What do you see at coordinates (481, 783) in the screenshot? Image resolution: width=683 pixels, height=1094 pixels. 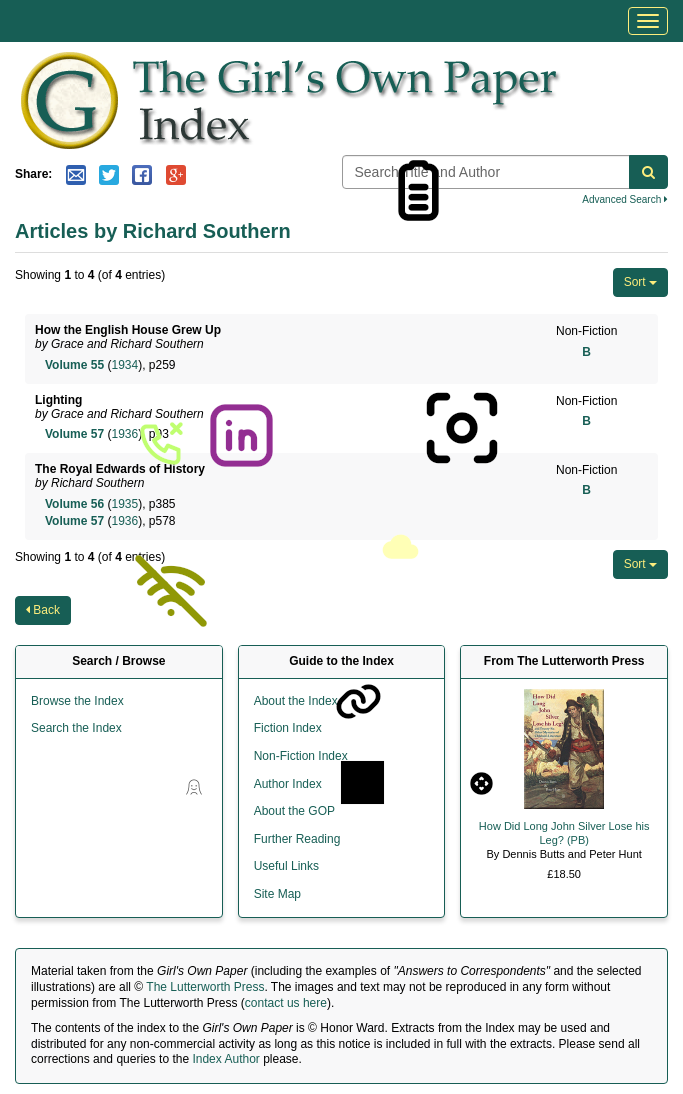 I see `expand or move content in all directions` at bounding box center [481, 783].